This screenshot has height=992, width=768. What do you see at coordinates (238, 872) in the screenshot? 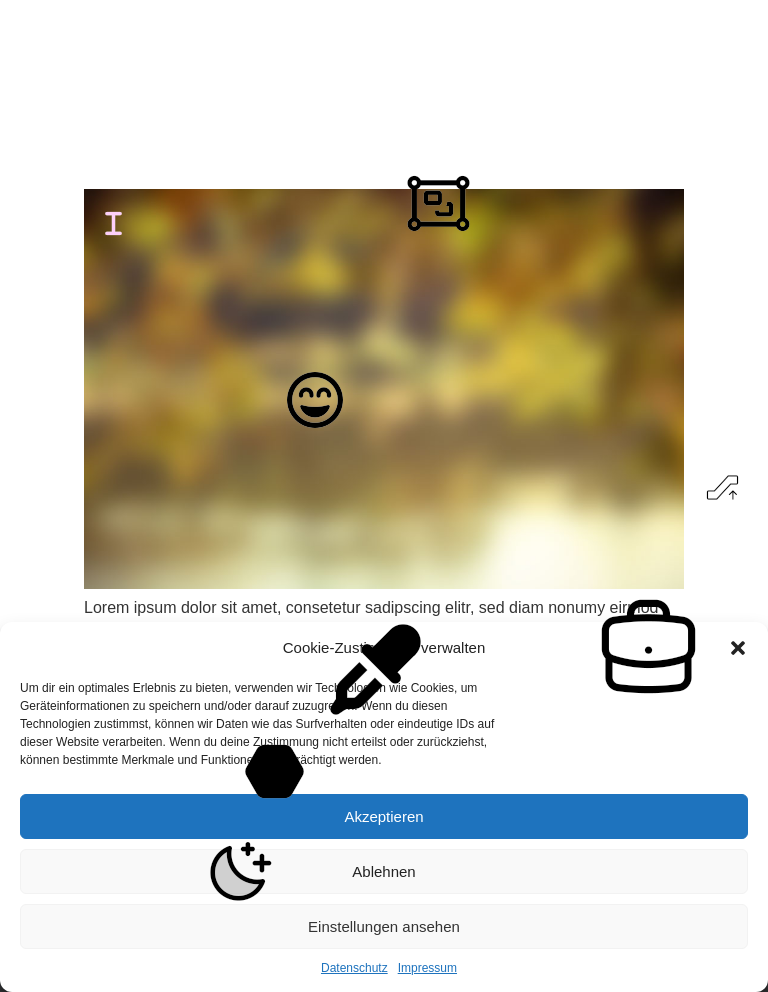
I see `toggle dark mode or night theme` at bounding box center [238, 872].